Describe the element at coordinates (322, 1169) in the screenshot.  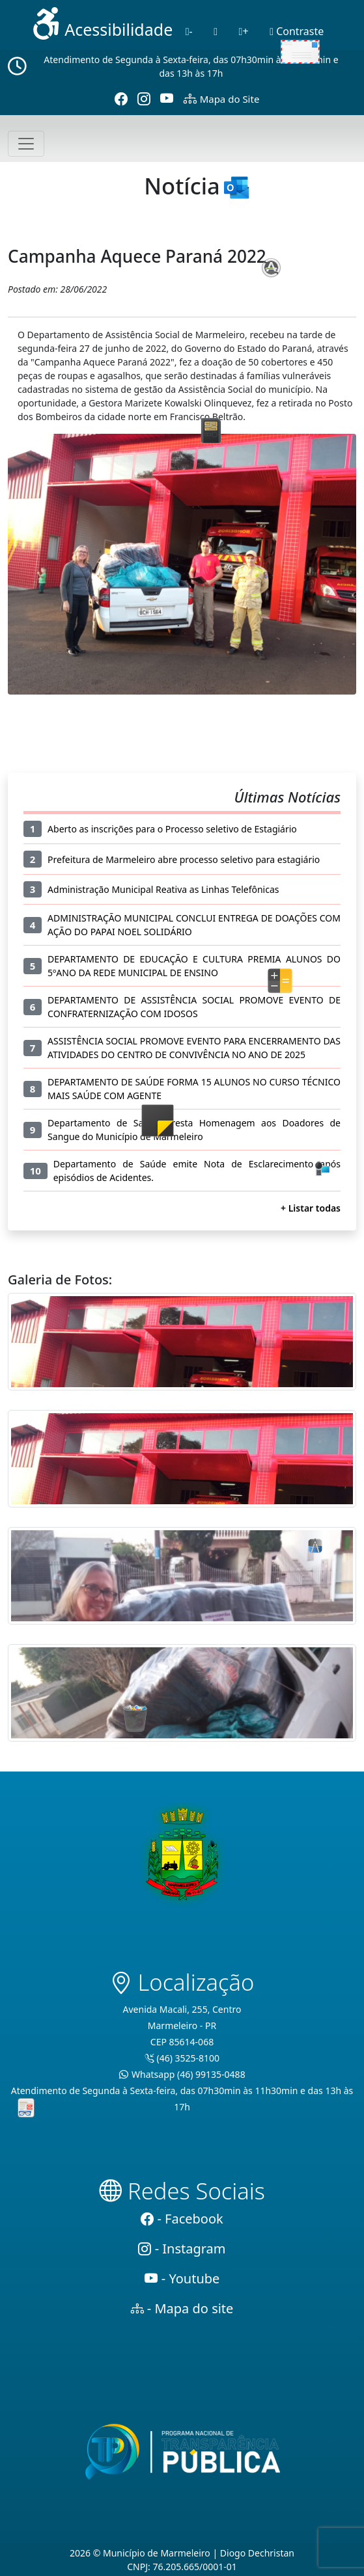
I see `access video recording device settings` at that location.